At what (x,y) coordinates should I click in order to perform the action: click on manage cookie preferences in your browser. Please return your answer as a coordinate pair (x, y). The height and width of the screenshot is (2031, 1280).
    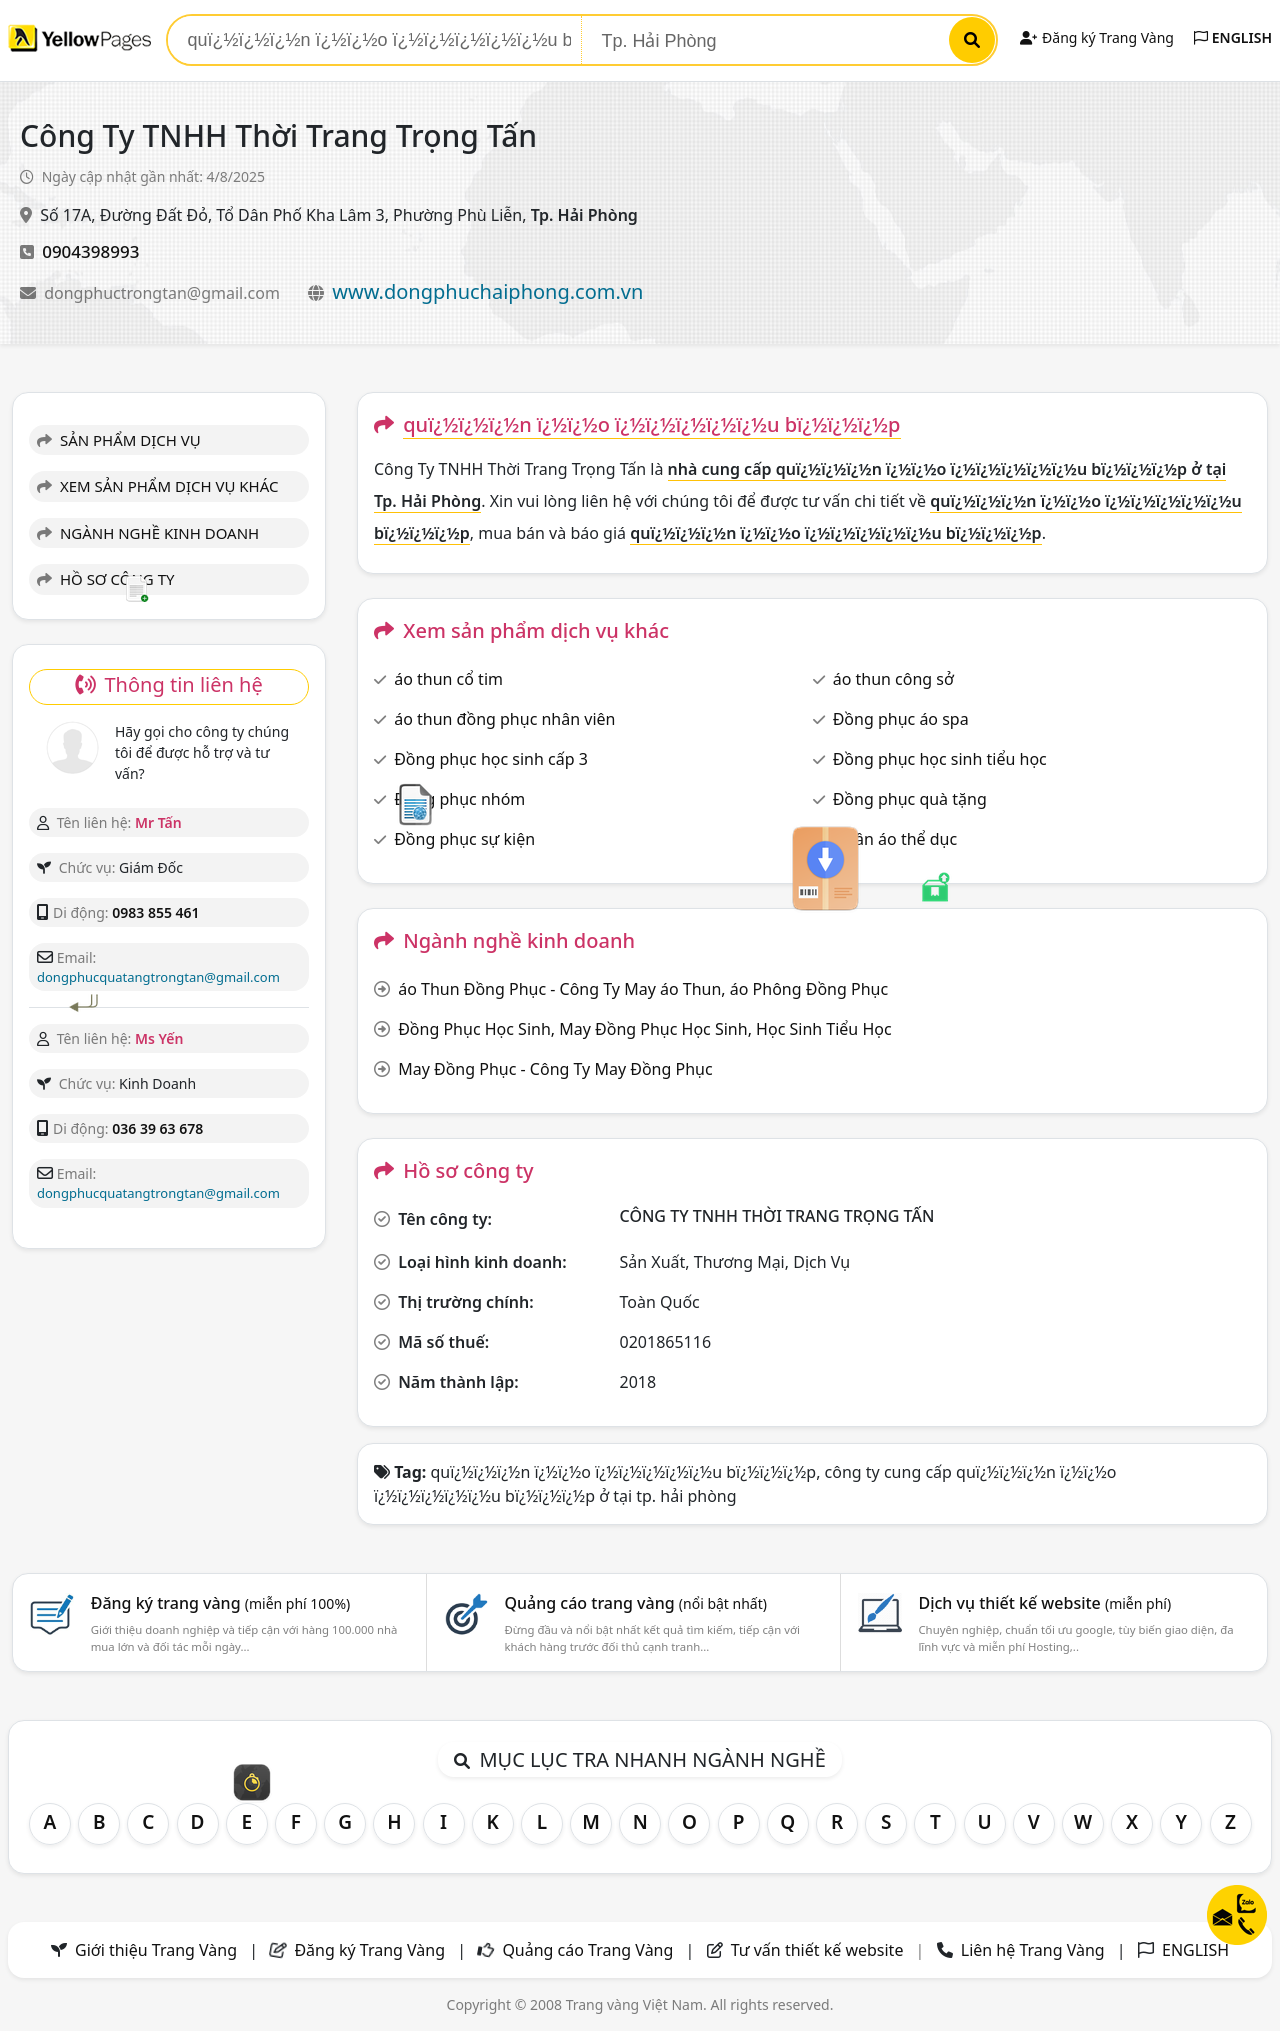
    Looking at the image, I should click on (252, 1783).